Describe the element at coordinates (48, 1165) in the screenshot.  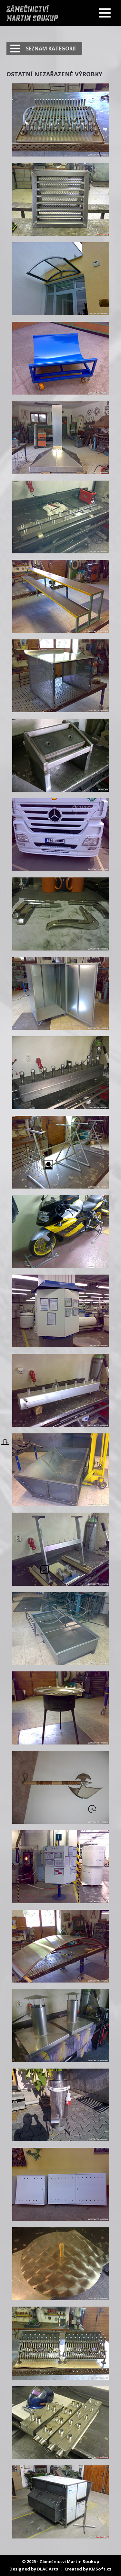
I see `view user profile` at that location.